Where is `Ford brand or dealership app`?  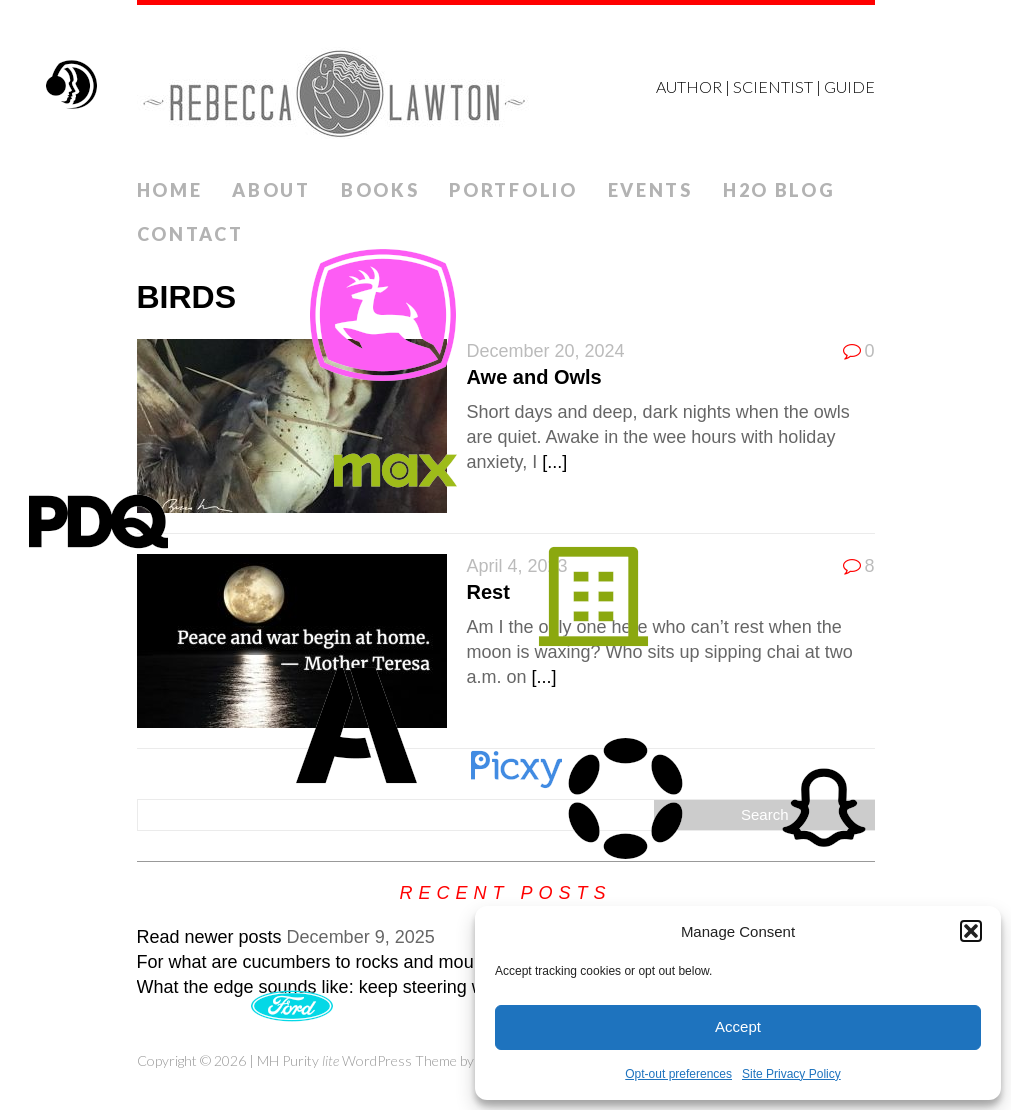 Ford brand or dealership app is located at coordinates (292, 1006).